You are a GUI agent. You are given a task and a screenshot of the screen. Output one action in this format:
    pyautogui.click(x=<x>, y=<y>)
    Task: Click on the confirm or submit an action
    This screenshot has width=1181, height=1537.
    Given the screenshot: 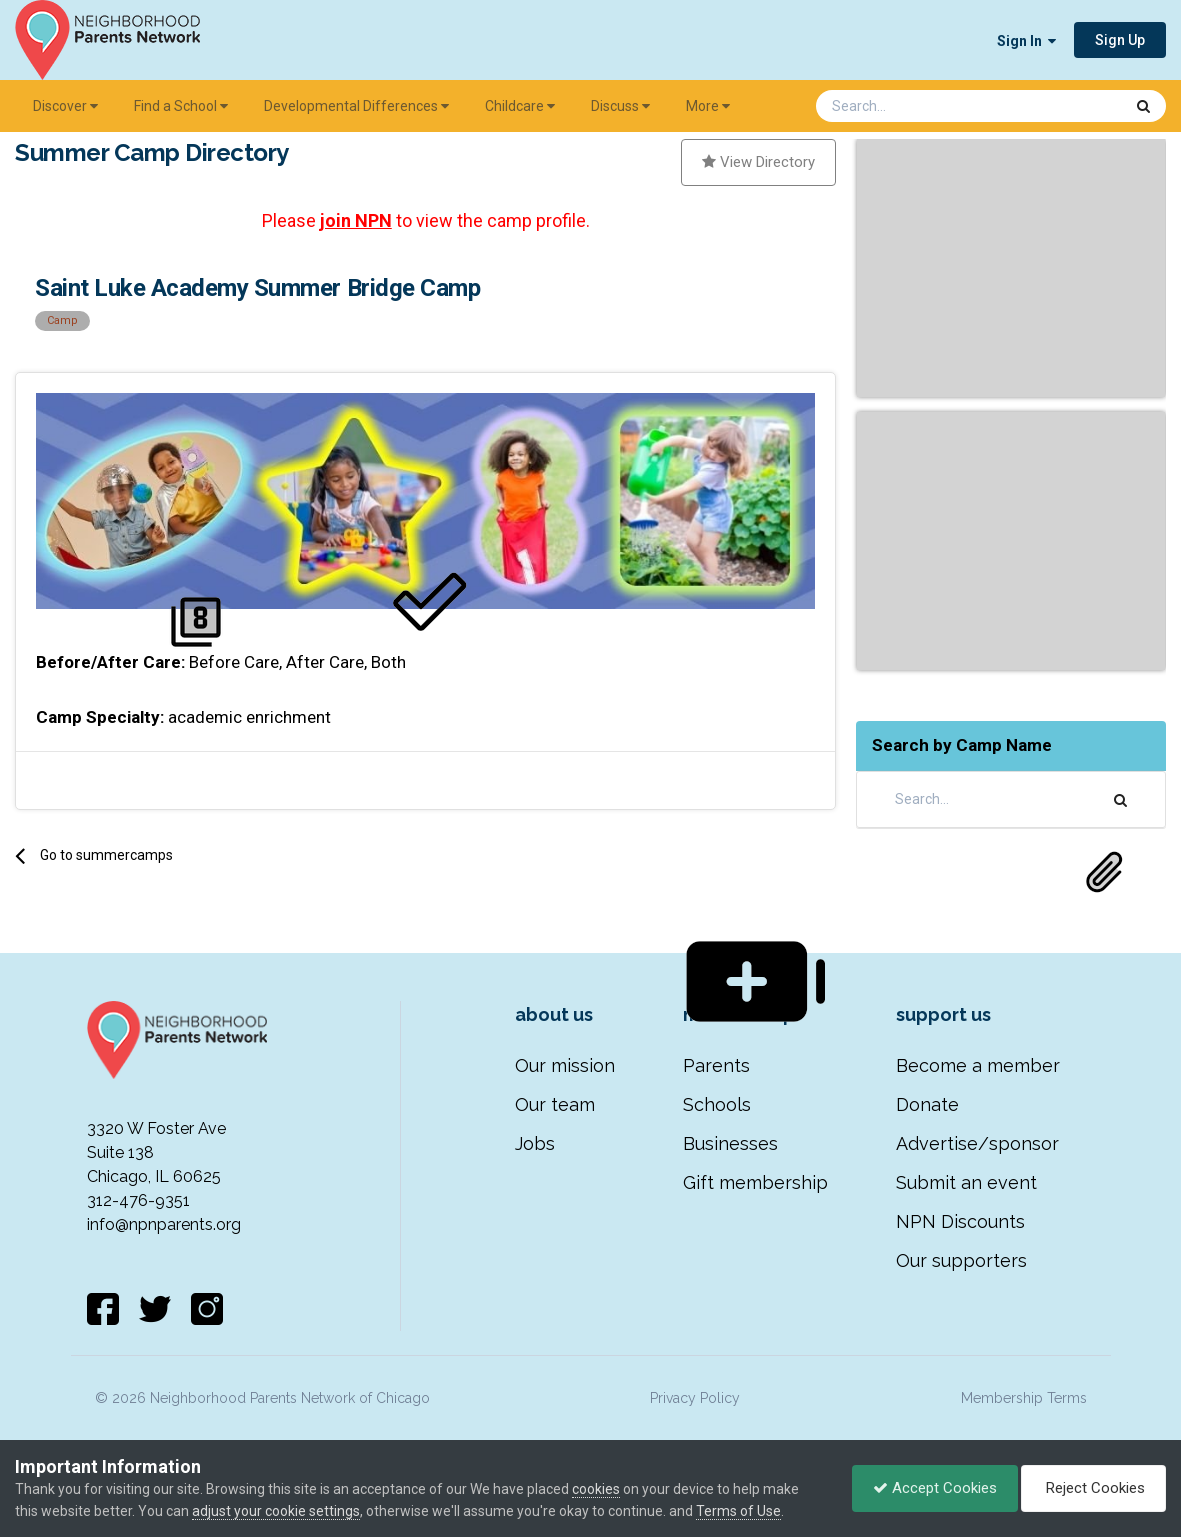 What is the action you would take?
    pyautogui.click(x=428, y=600)
    